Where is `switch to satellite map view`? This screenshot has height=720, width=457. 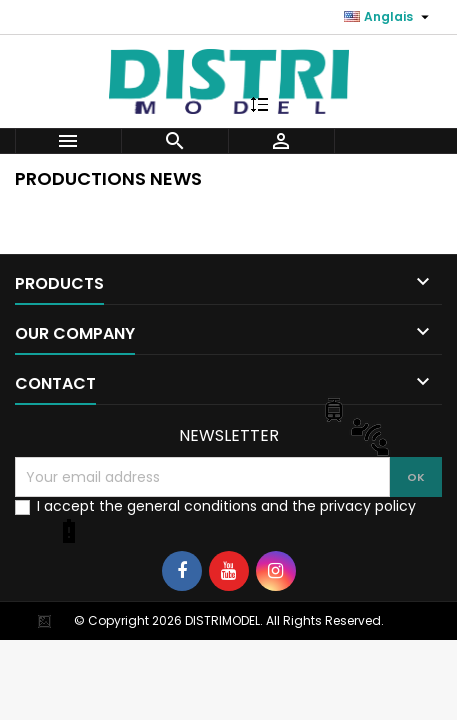 switch to satellite map view is located at coordinates (44, 621).